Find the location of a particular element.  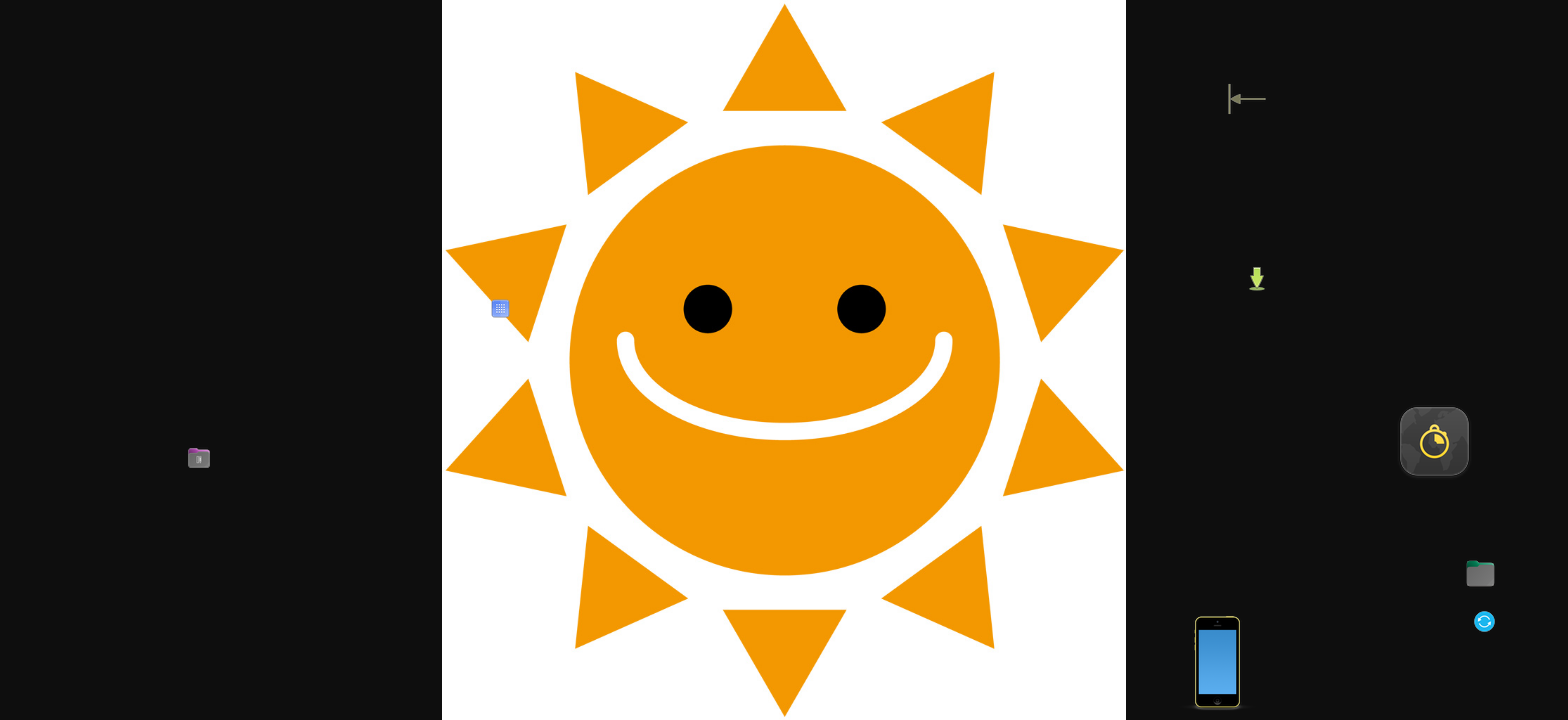

manage cookie preferences in your browser is located at coordinates (1434, 442).